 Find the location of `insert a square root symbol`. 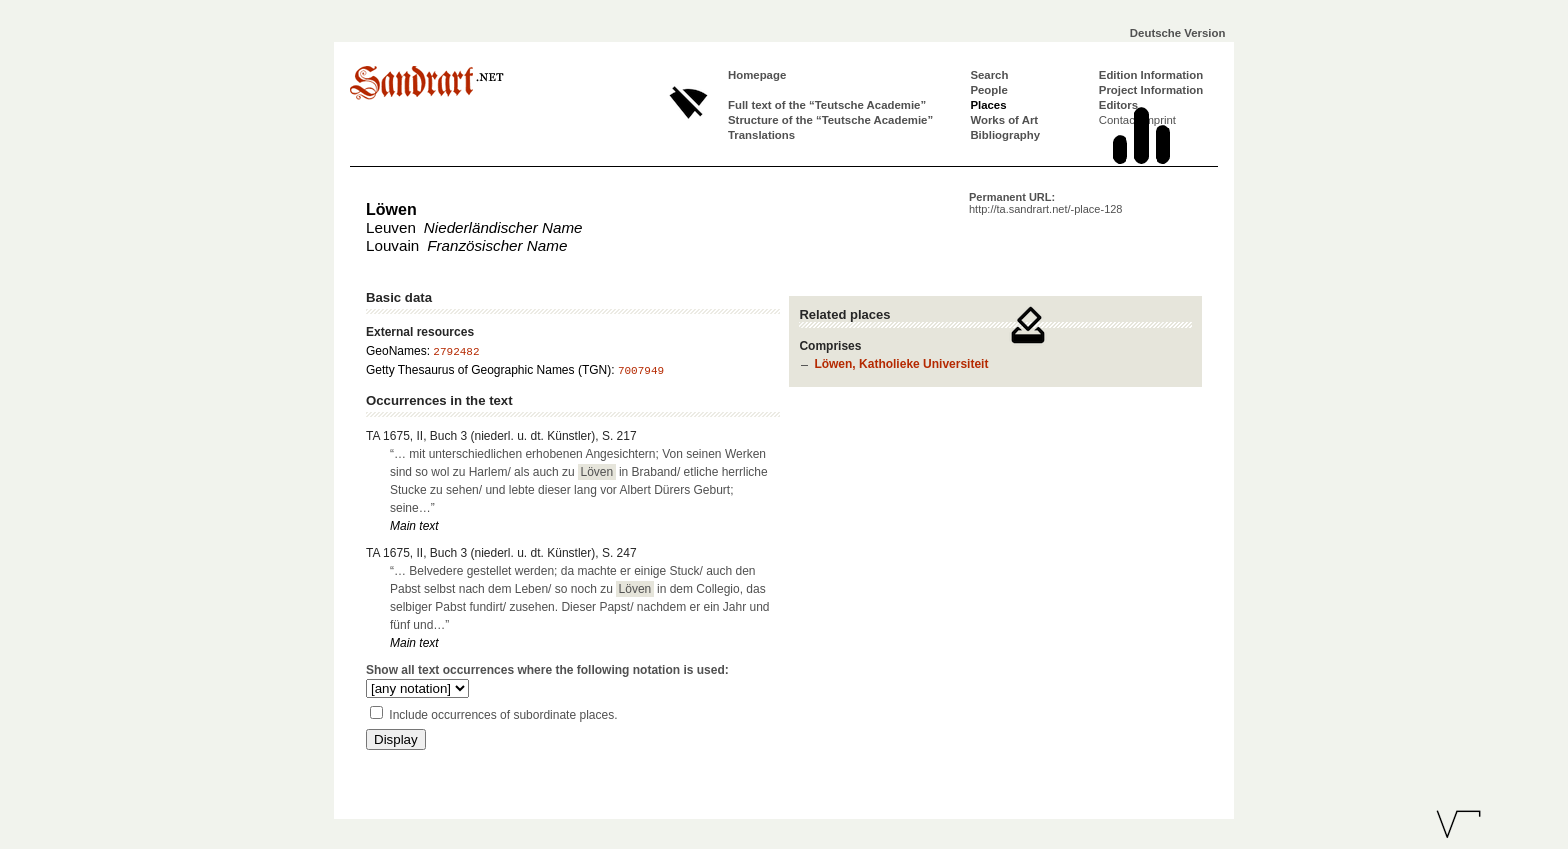

insert a square root symbol is located at coordinates (1457, 821).